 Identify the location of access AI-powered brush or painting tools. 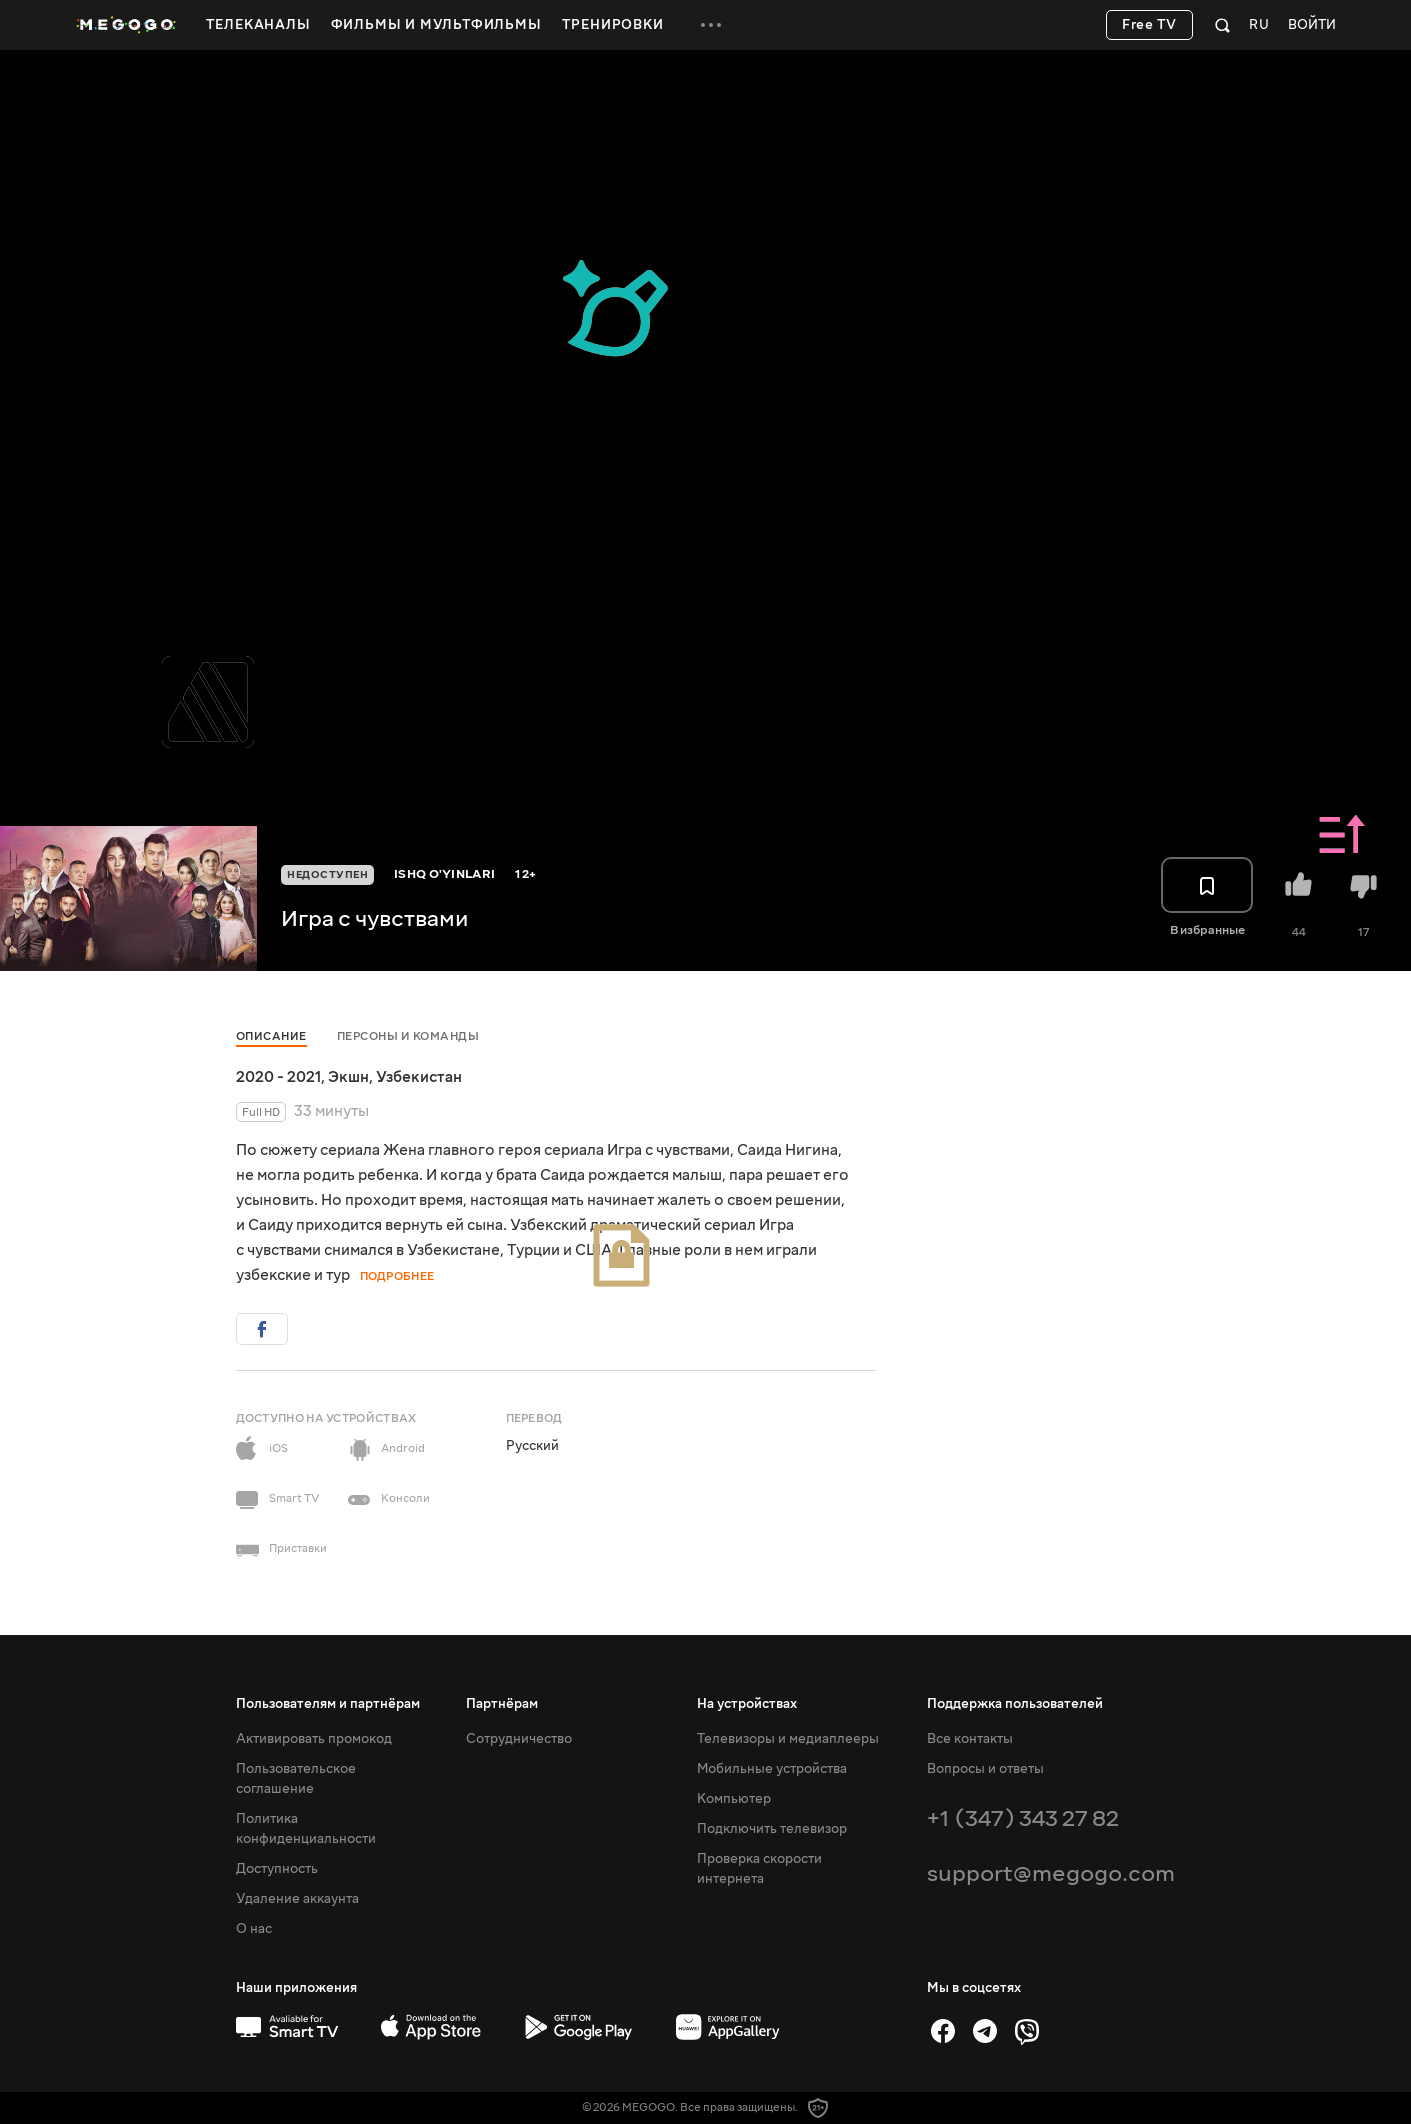
(618, 315).